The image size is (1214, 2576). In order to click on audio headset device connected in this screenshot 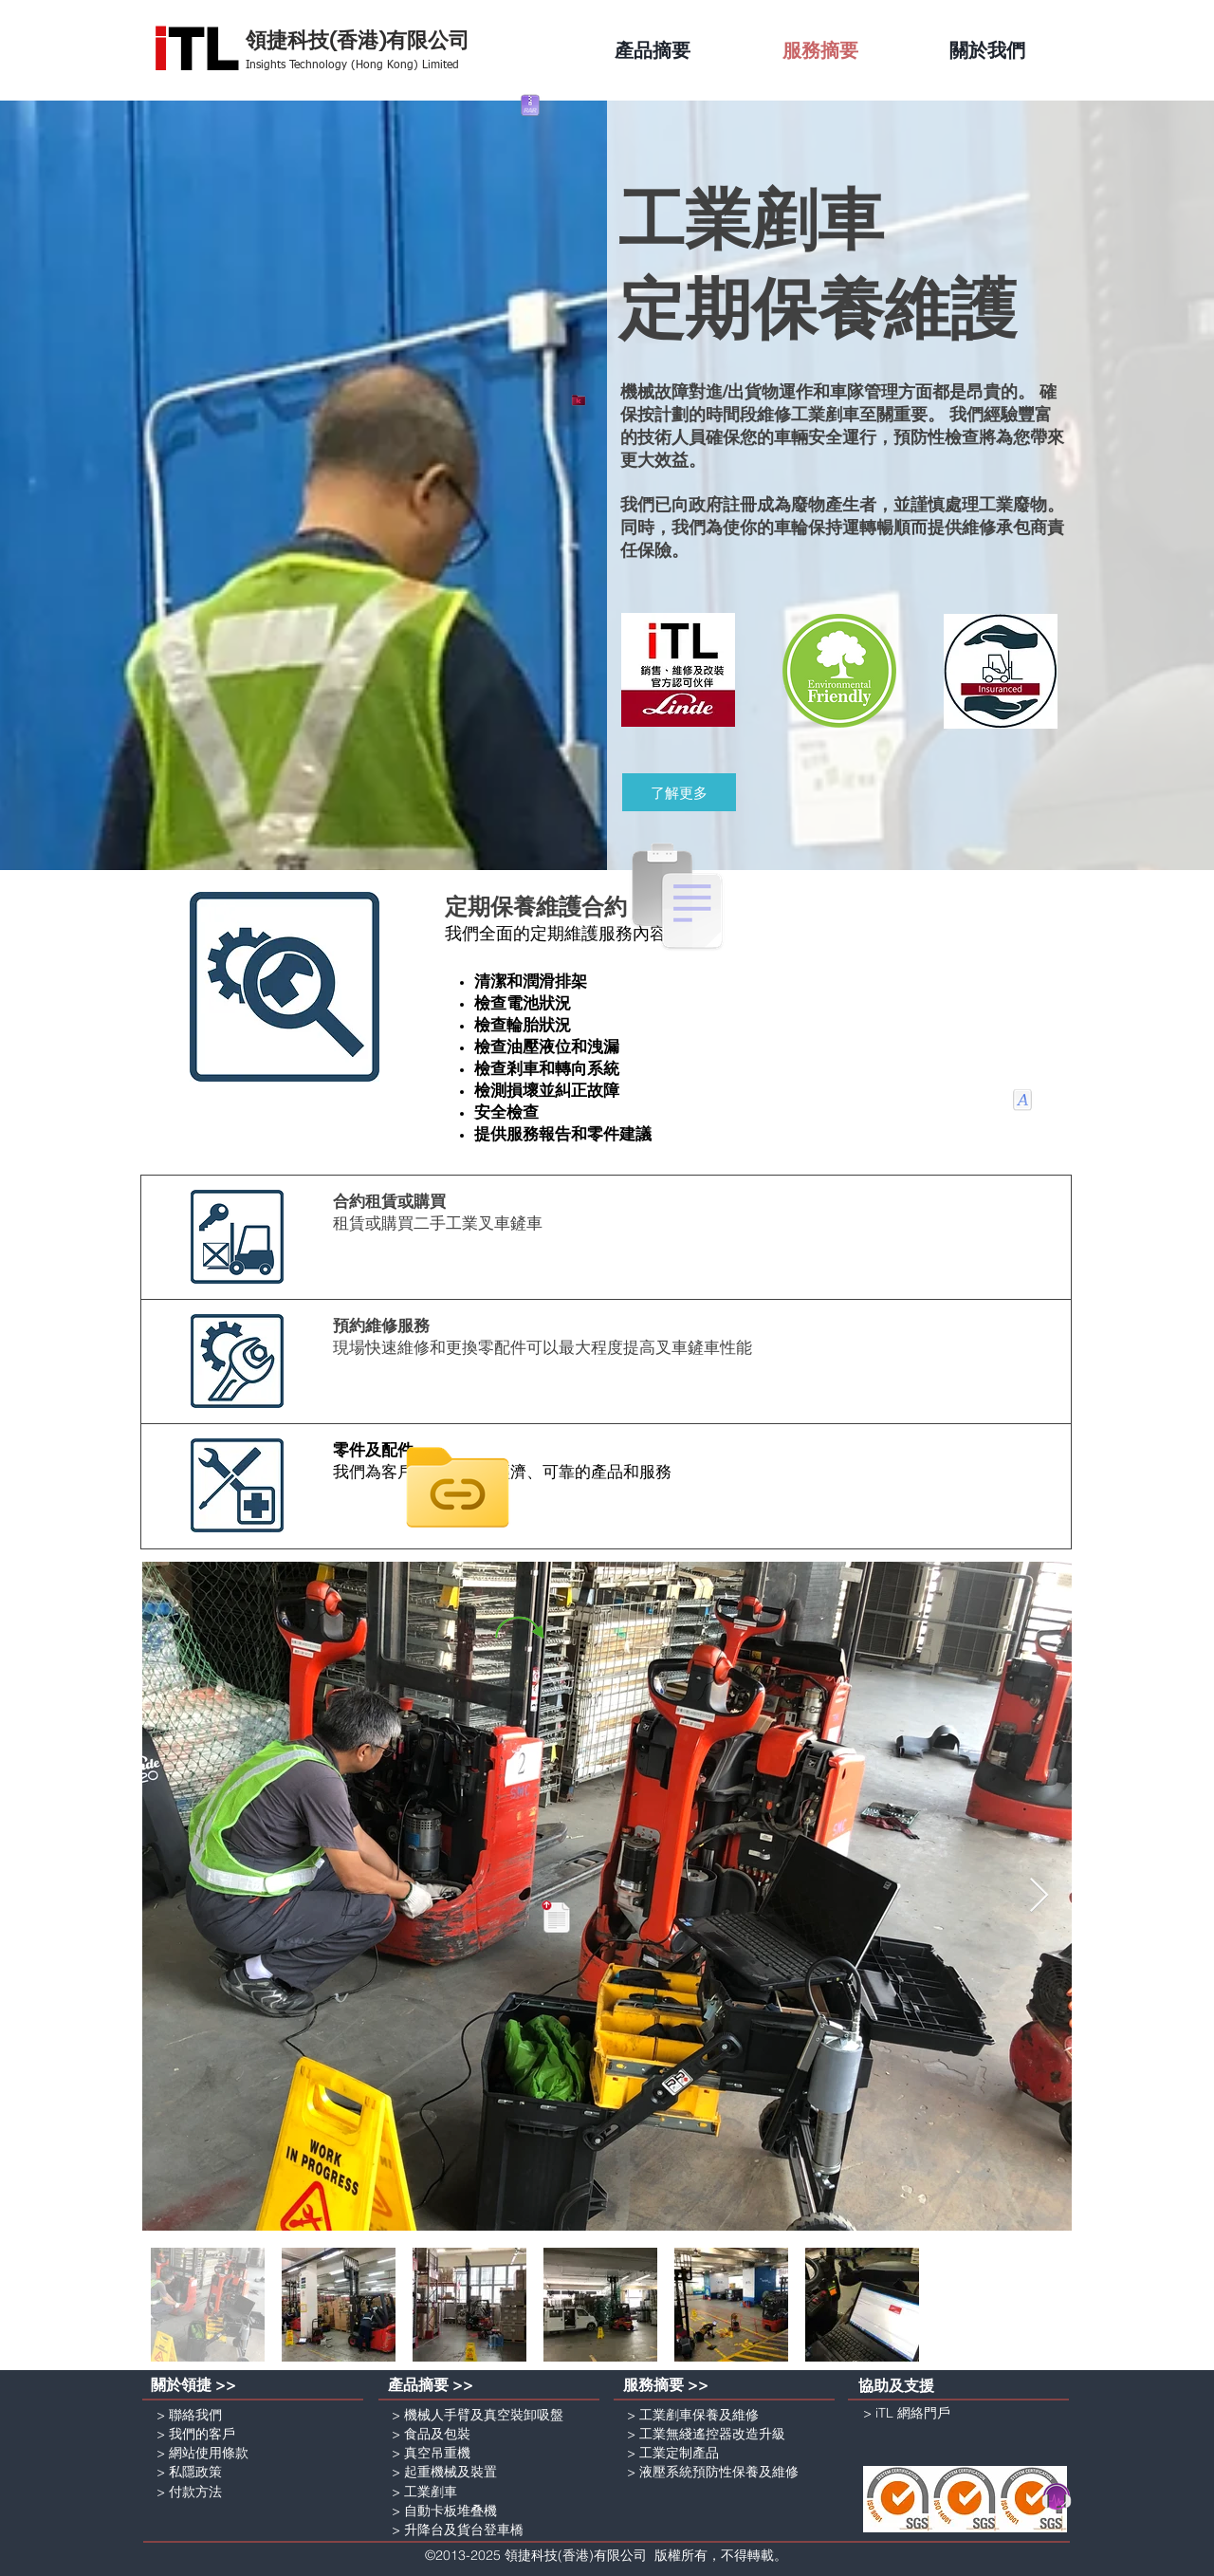, I will do `click(1057, 2496)`.